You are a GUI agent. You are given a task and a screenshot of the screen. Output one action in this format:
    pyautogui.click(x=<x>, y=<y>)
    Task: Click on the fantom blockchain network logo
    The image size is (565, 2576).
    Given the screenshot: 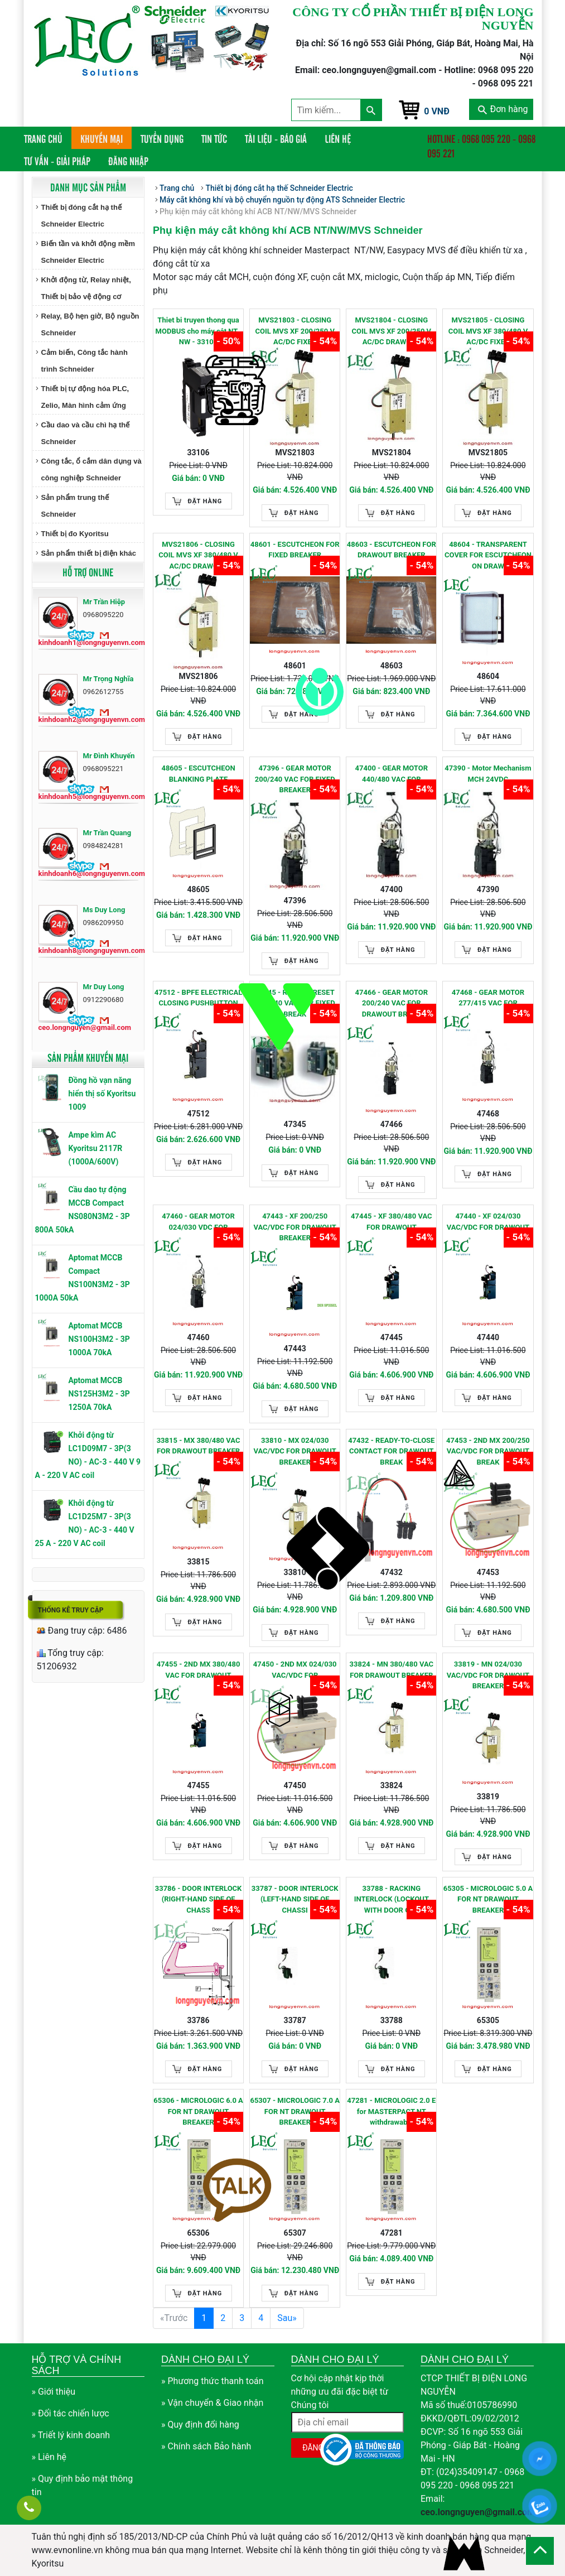 What is the action you would take?
    pyautogui.click(x=279, y=1710)
    